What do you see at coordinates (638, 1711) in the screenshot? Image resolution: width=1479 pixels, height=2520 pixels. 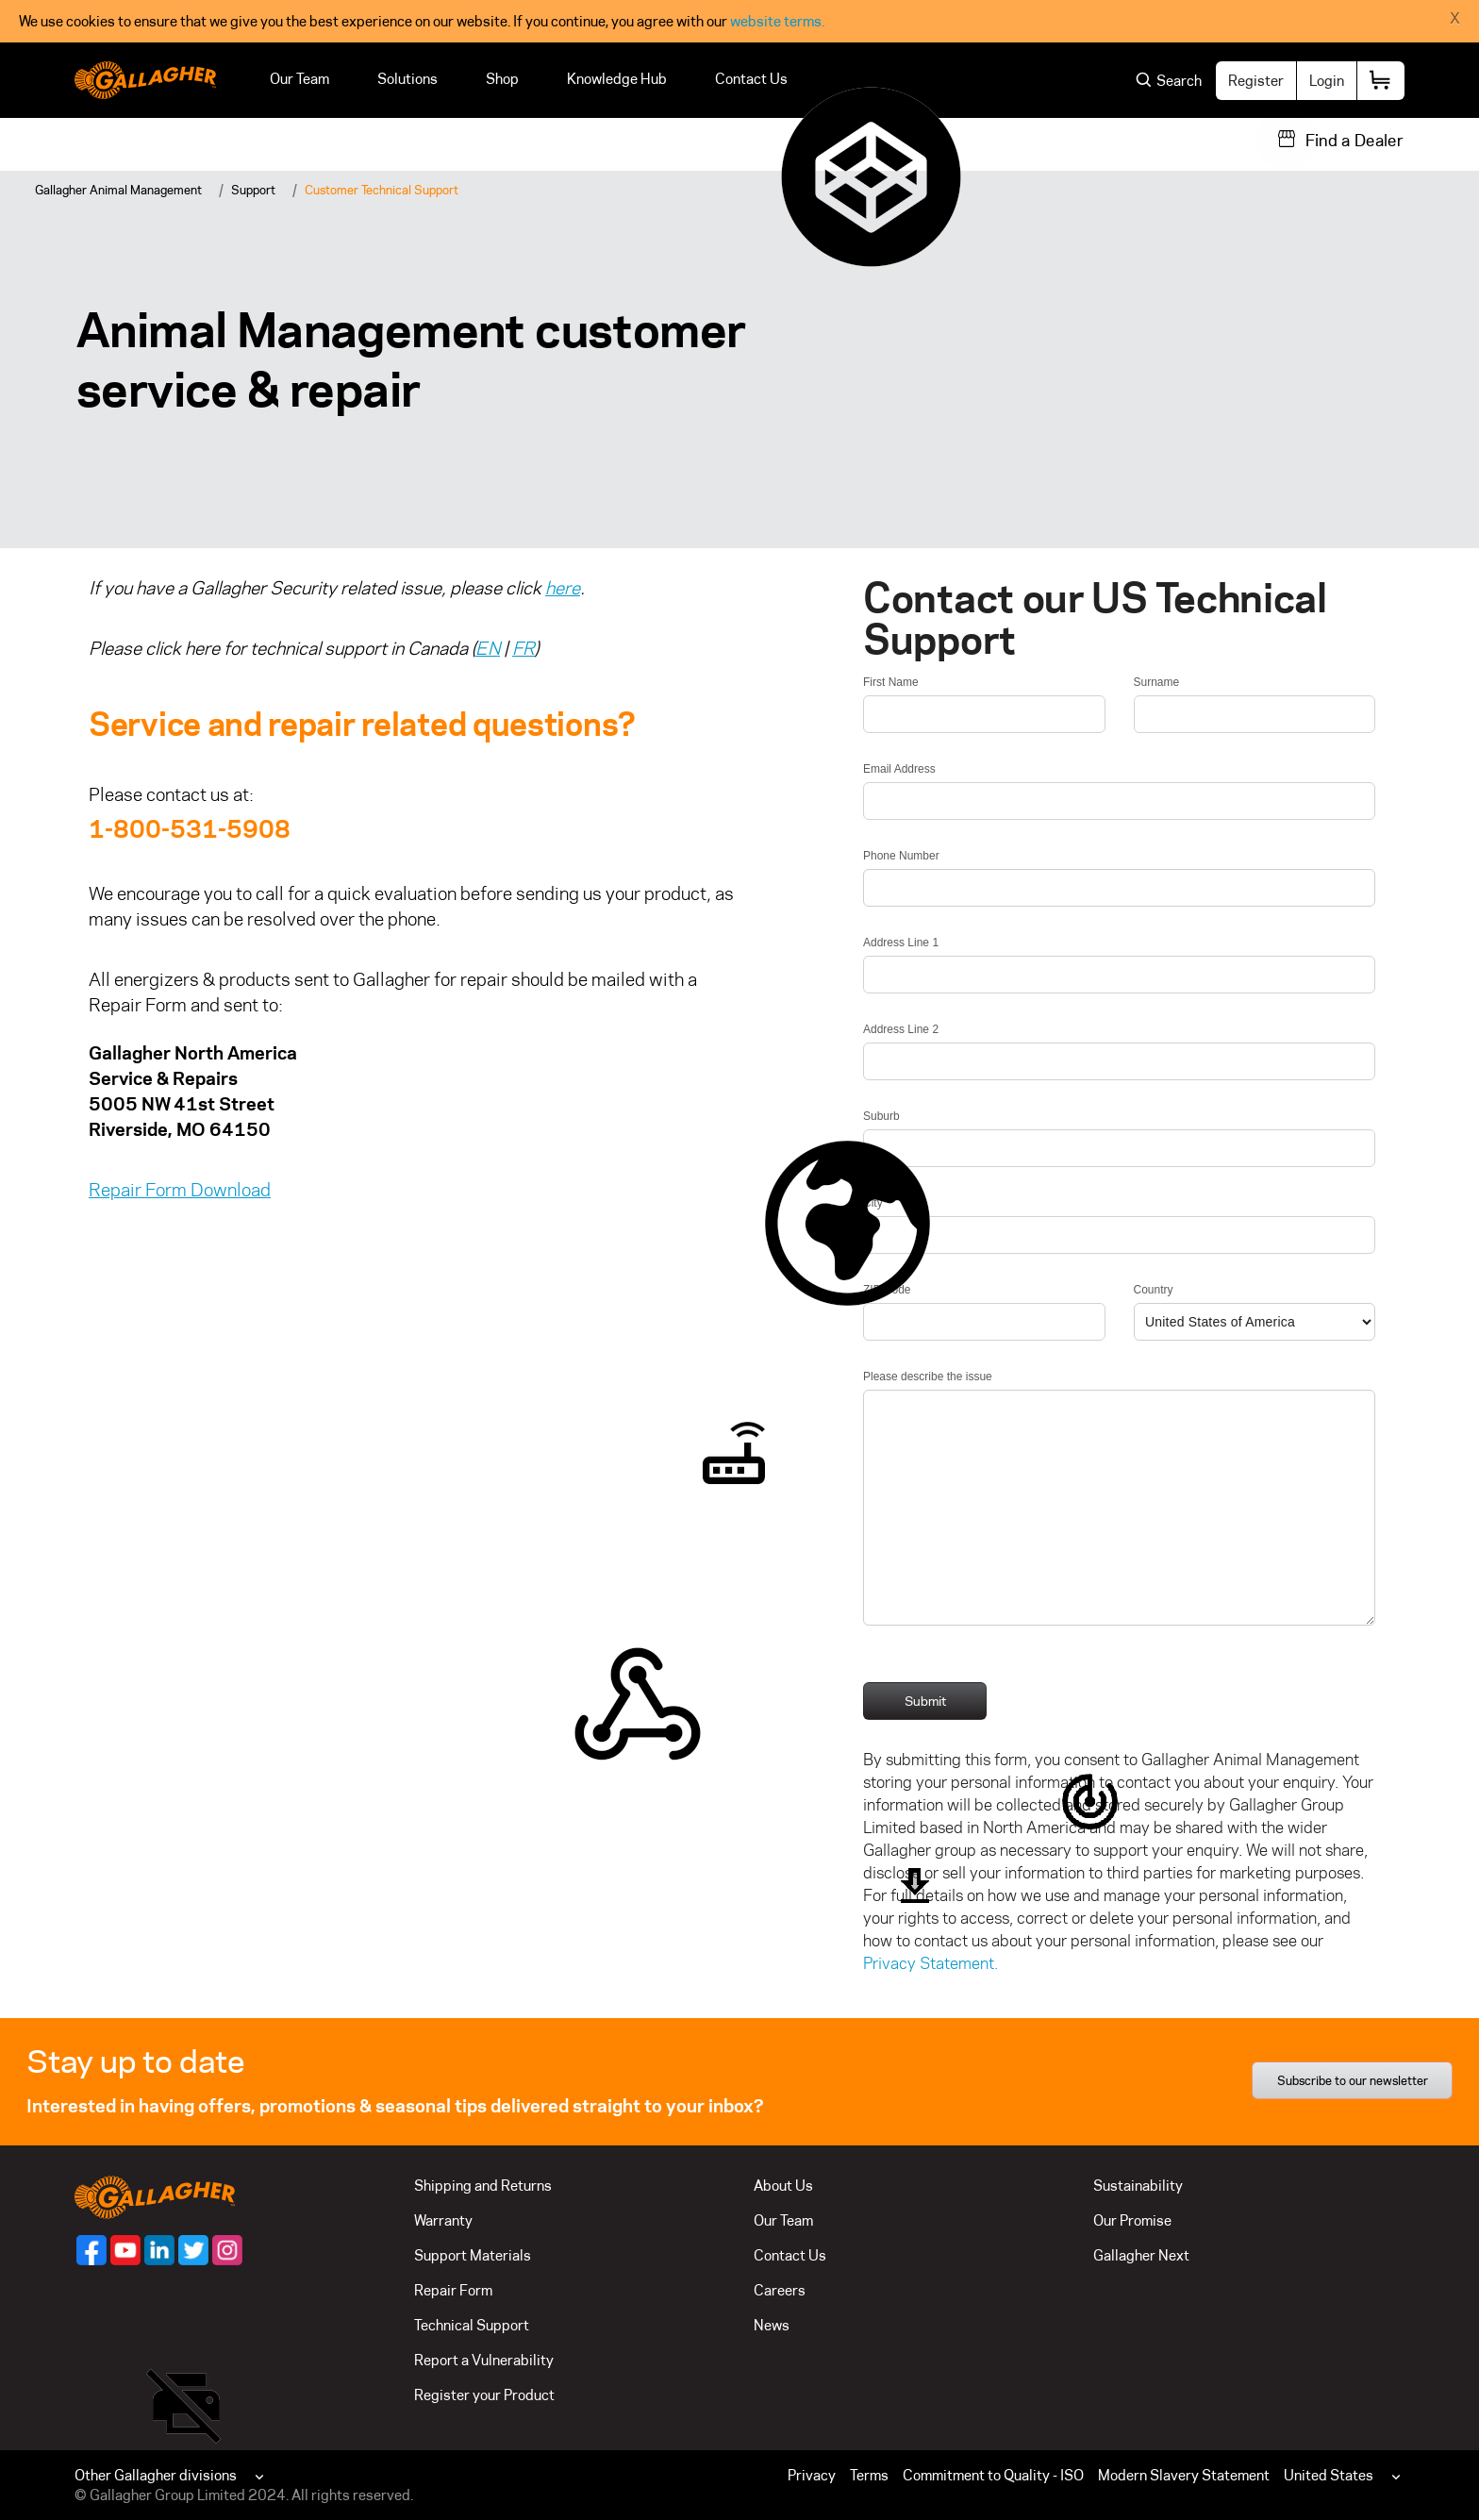 I see `configure webhook integrations` at bounding box center [638, 1711].